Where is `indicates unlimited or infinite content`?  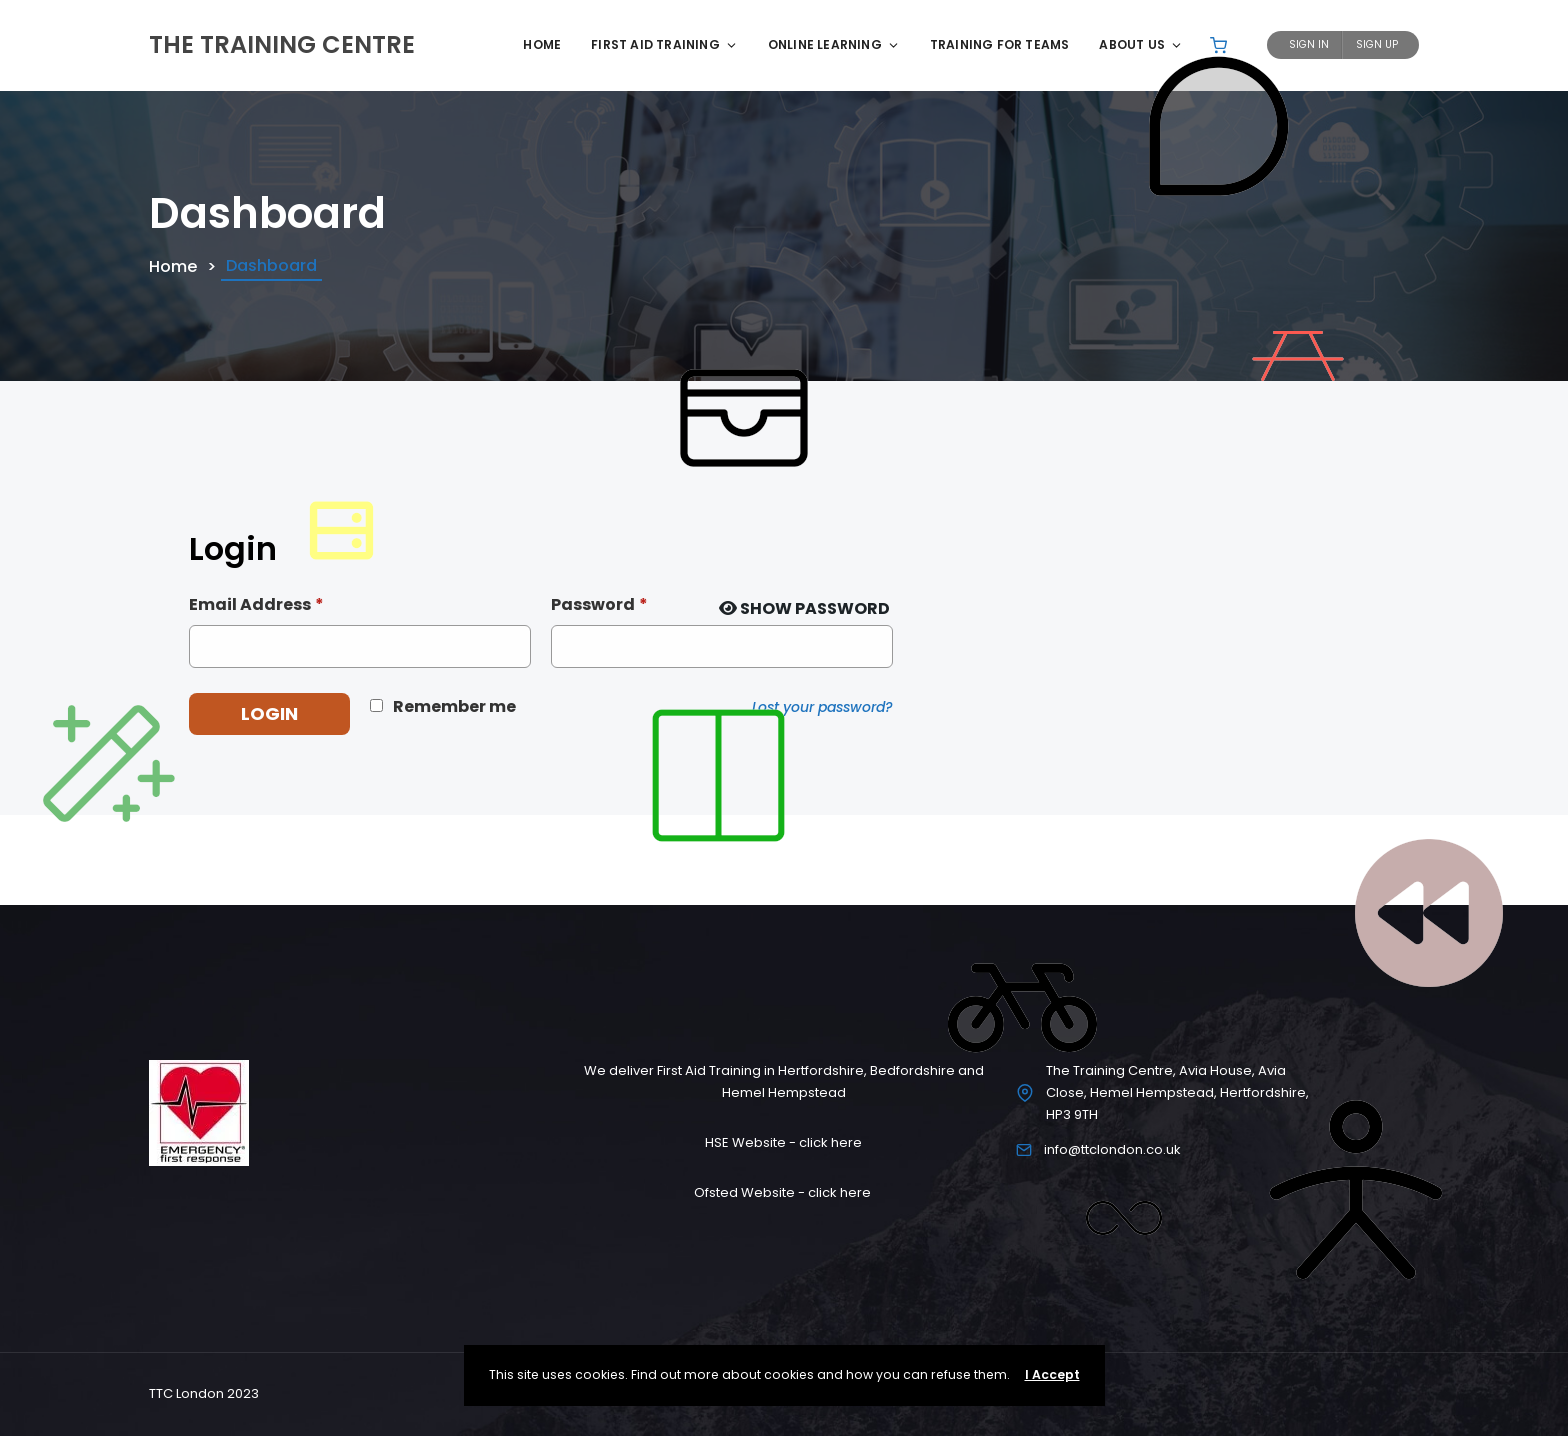
indicates unlimited or infinite content is located at coordinates (1124, 1218).